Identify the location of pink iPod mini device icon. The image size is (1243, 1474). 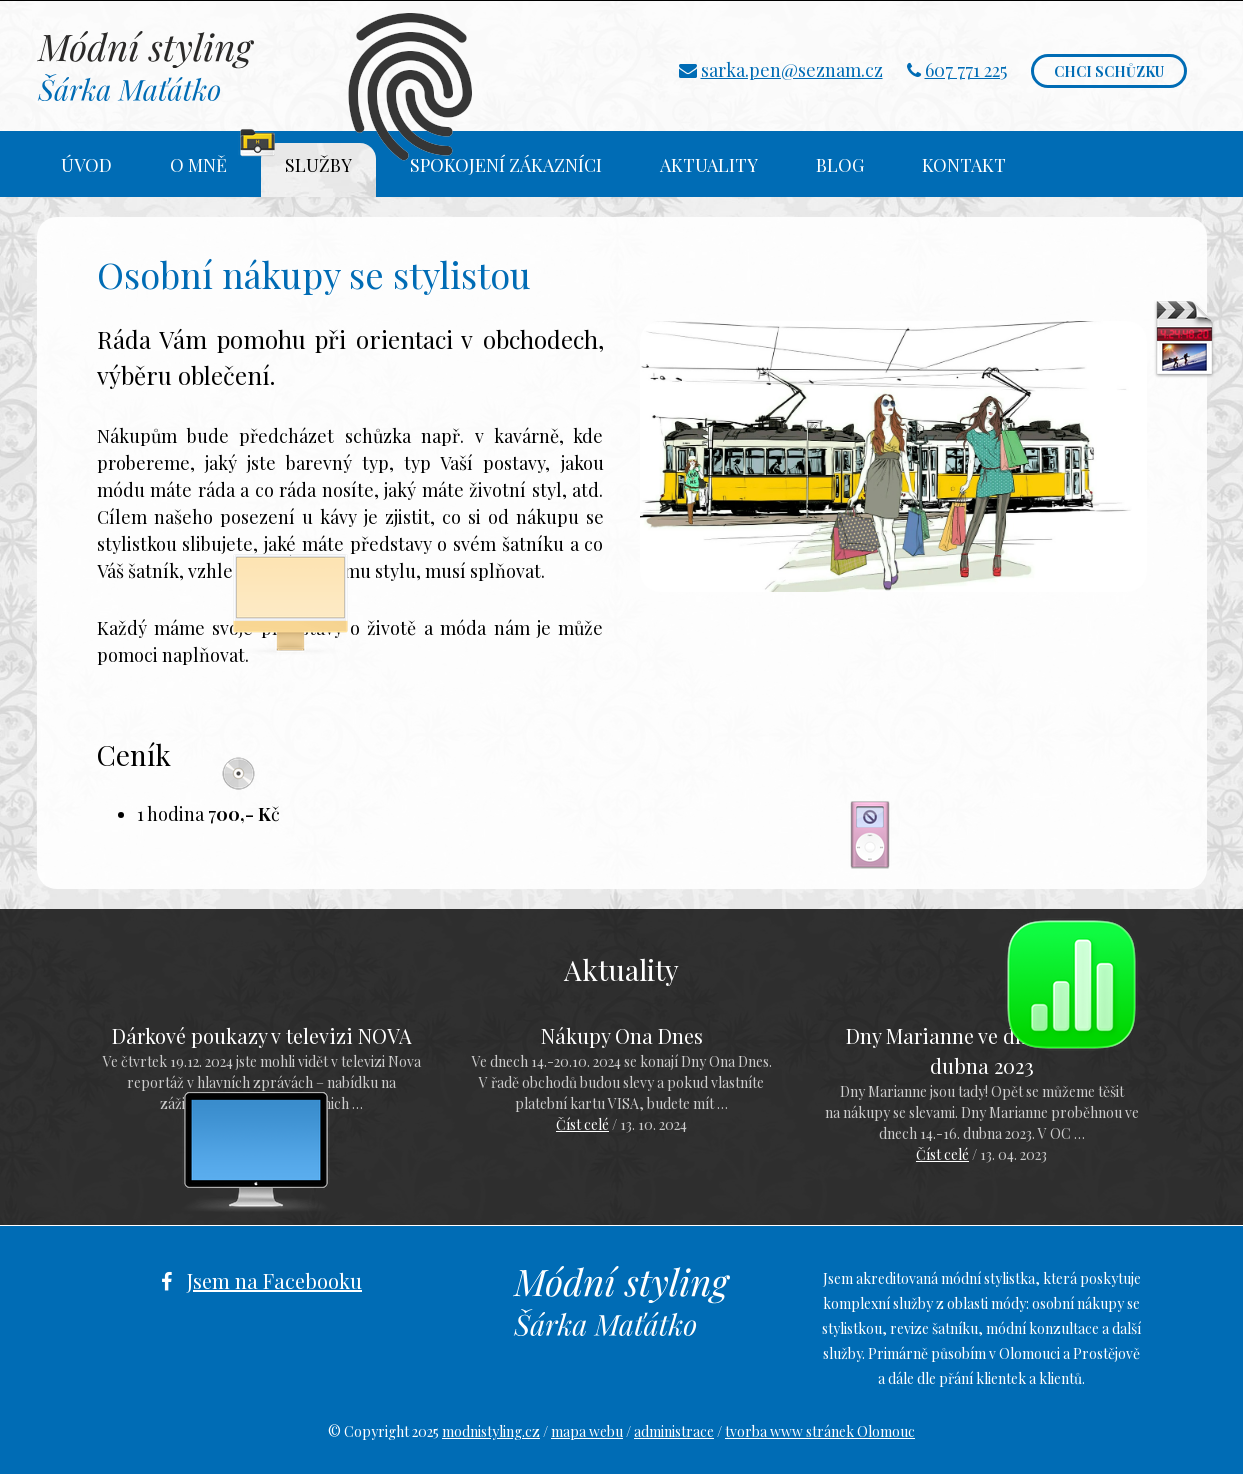
(870, 835).